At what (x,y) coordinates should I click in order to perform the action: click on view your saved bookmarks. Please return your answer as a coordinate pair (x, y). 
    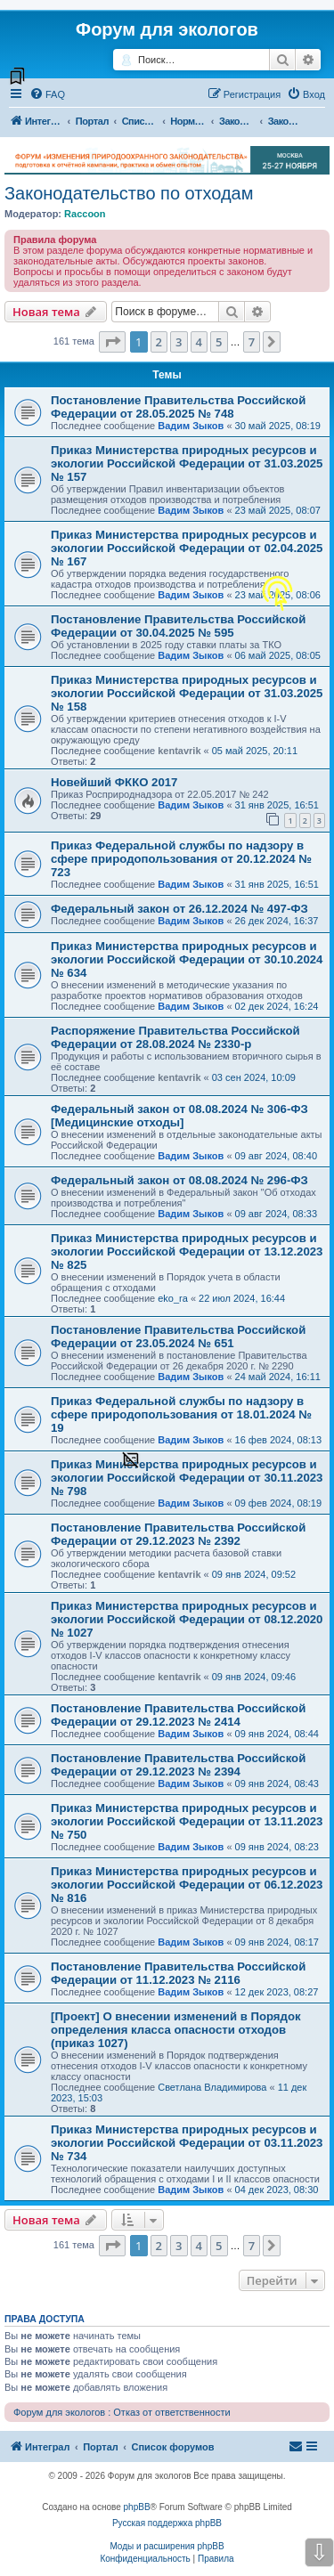
    Looking at the image, I should click on (17, 76).